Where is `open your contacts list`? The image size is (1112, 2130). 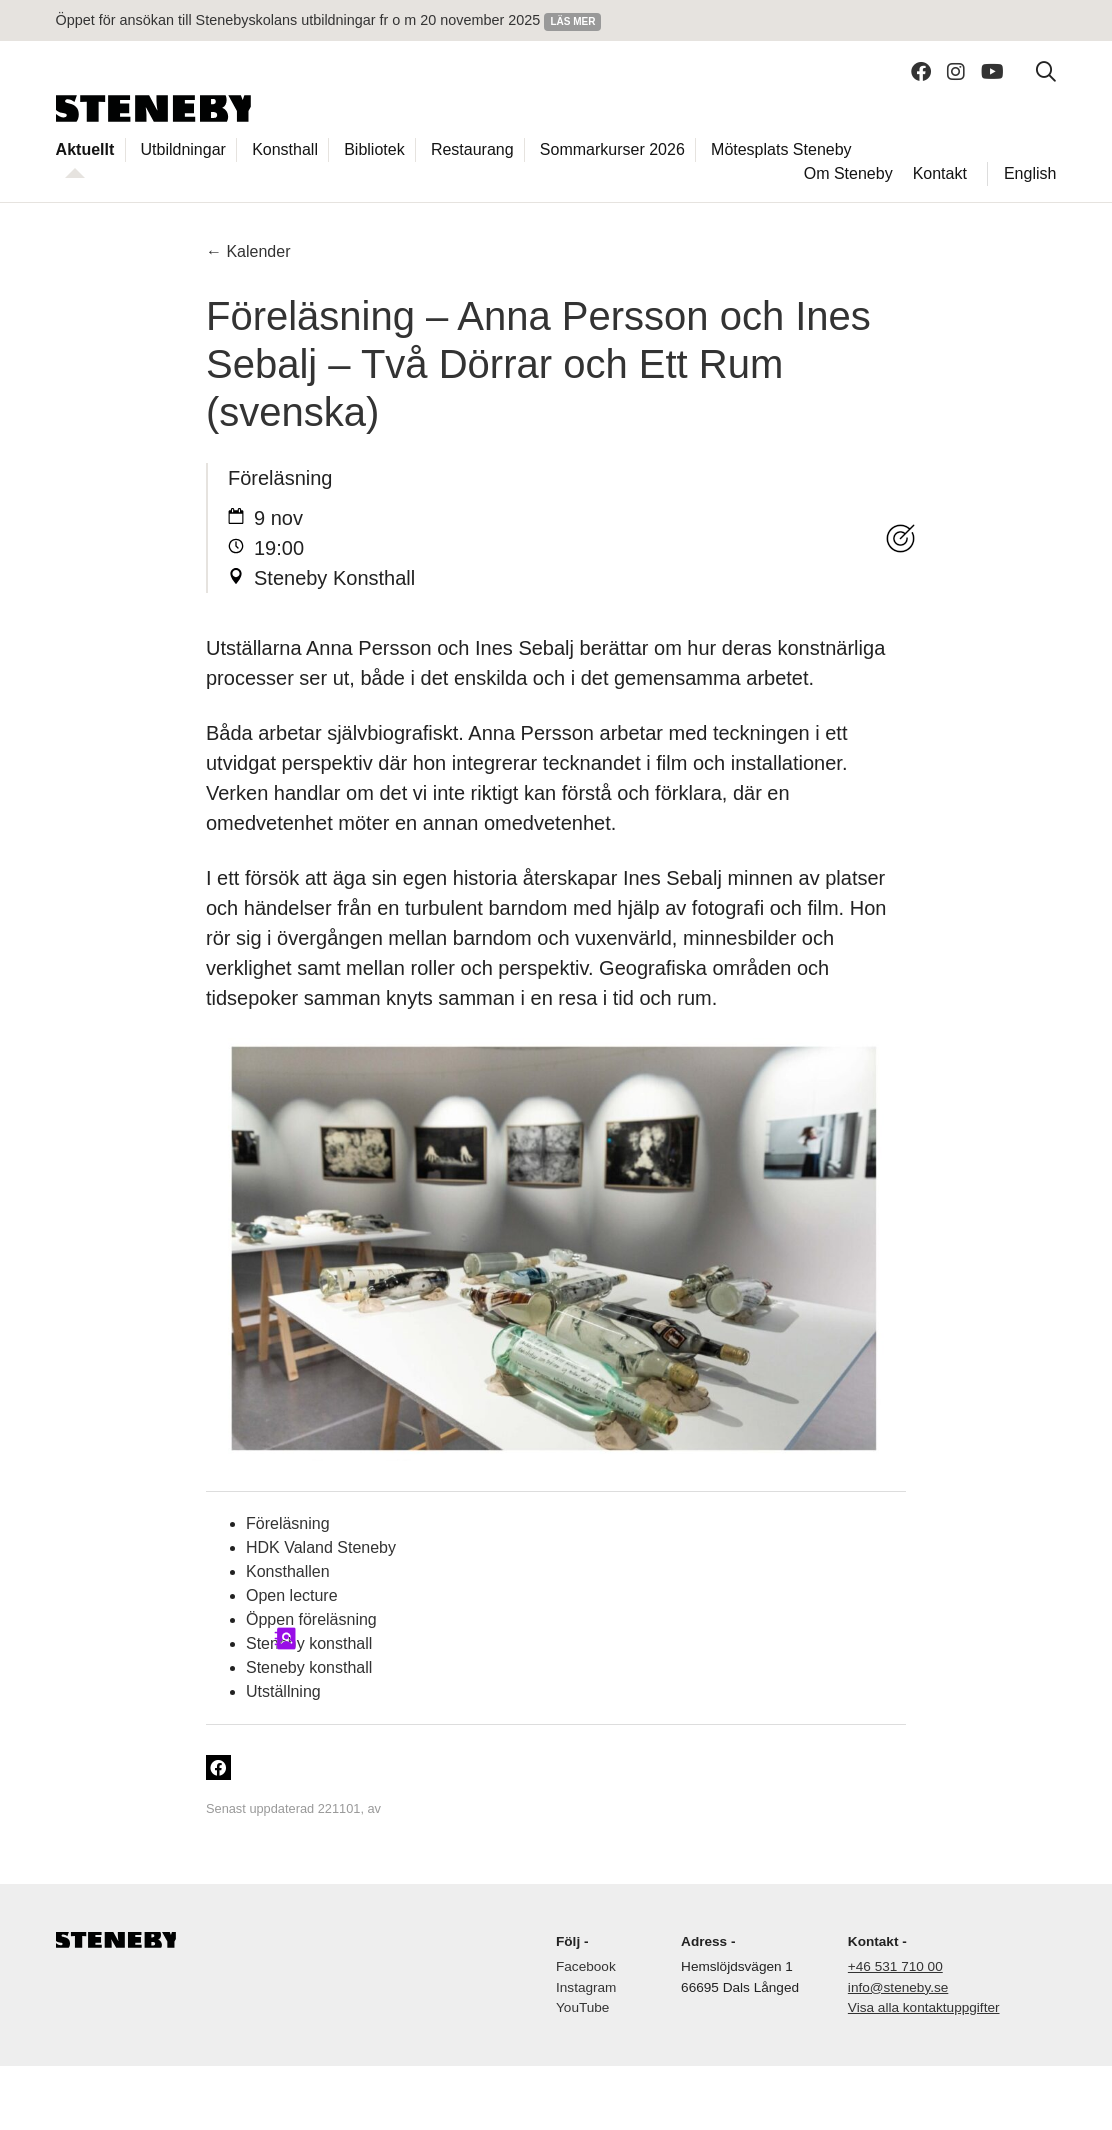
open your contacts list is located at coordinates (285, 1638).